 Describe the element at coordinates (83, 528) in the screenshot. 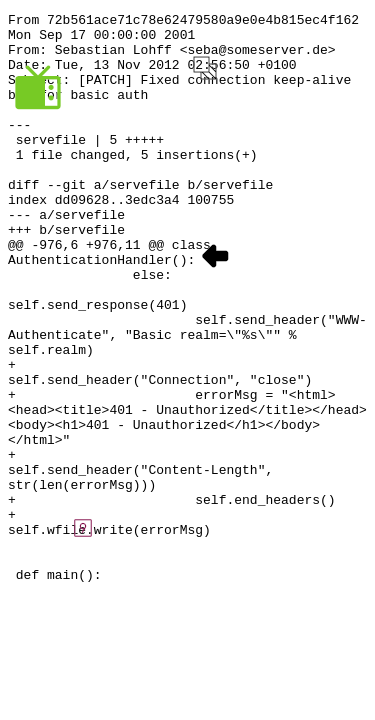

I see `select or input the number nine` at that location.